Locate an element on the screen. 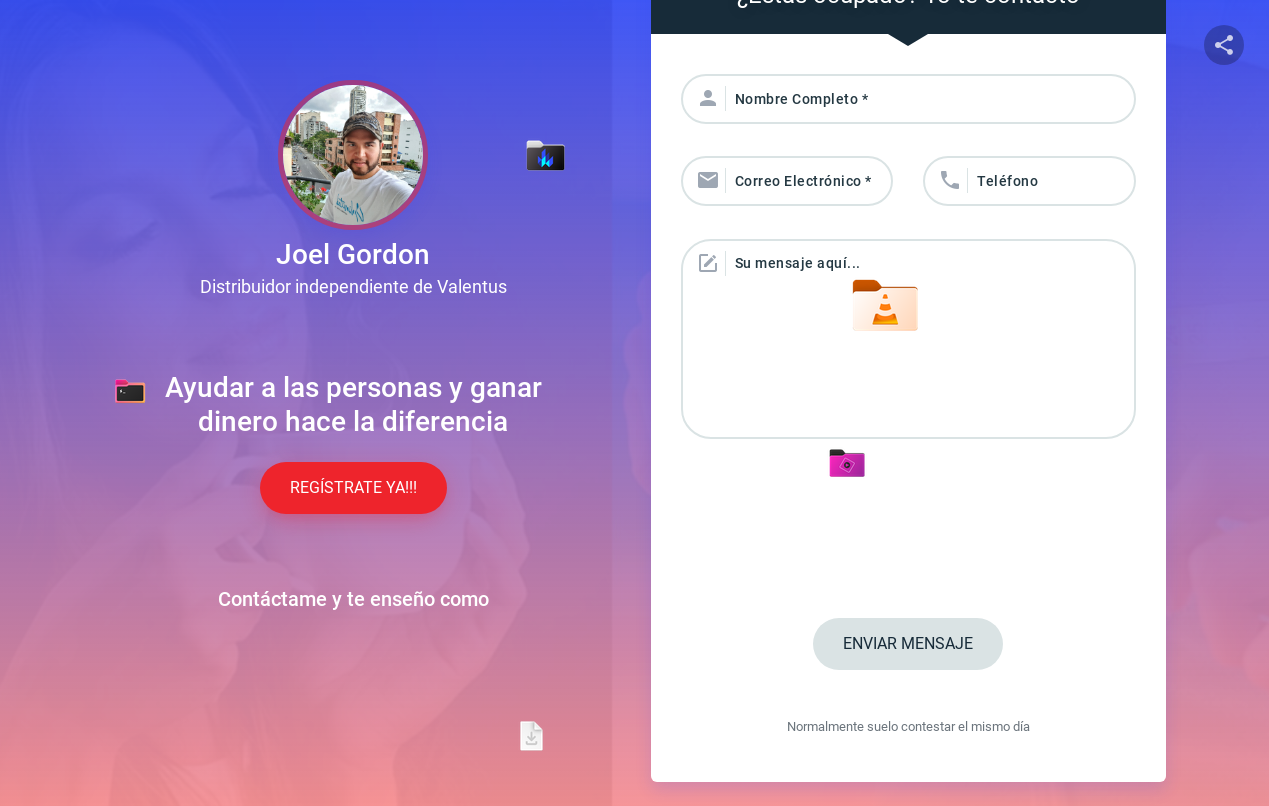 This screenshot has height=806, width=1269. download or install a text-based configuration file is located at coordinates (531, 736).